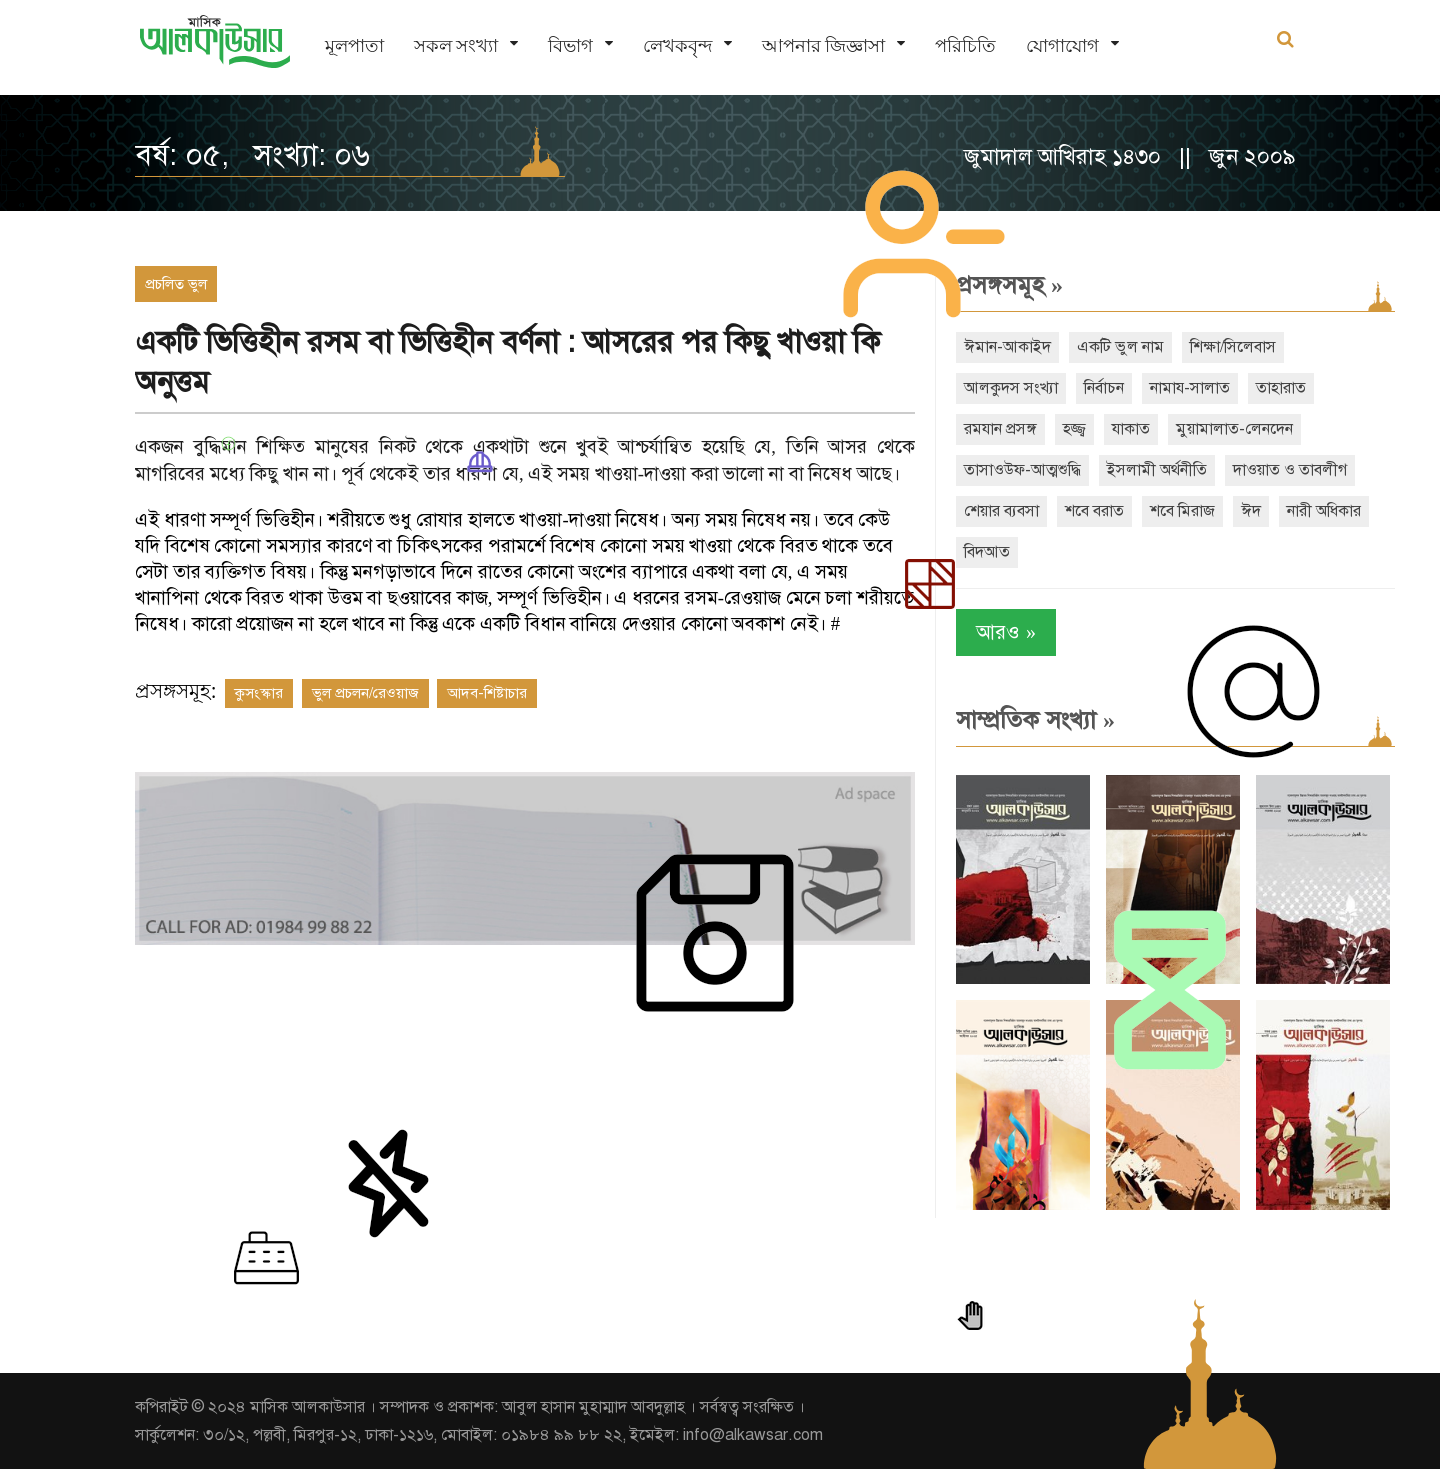 The height and width of the screenshot is (1469, 1440). Describe the element at coordinates (924, 244) in the screenshot. I see `remove a user or contact` at that location.